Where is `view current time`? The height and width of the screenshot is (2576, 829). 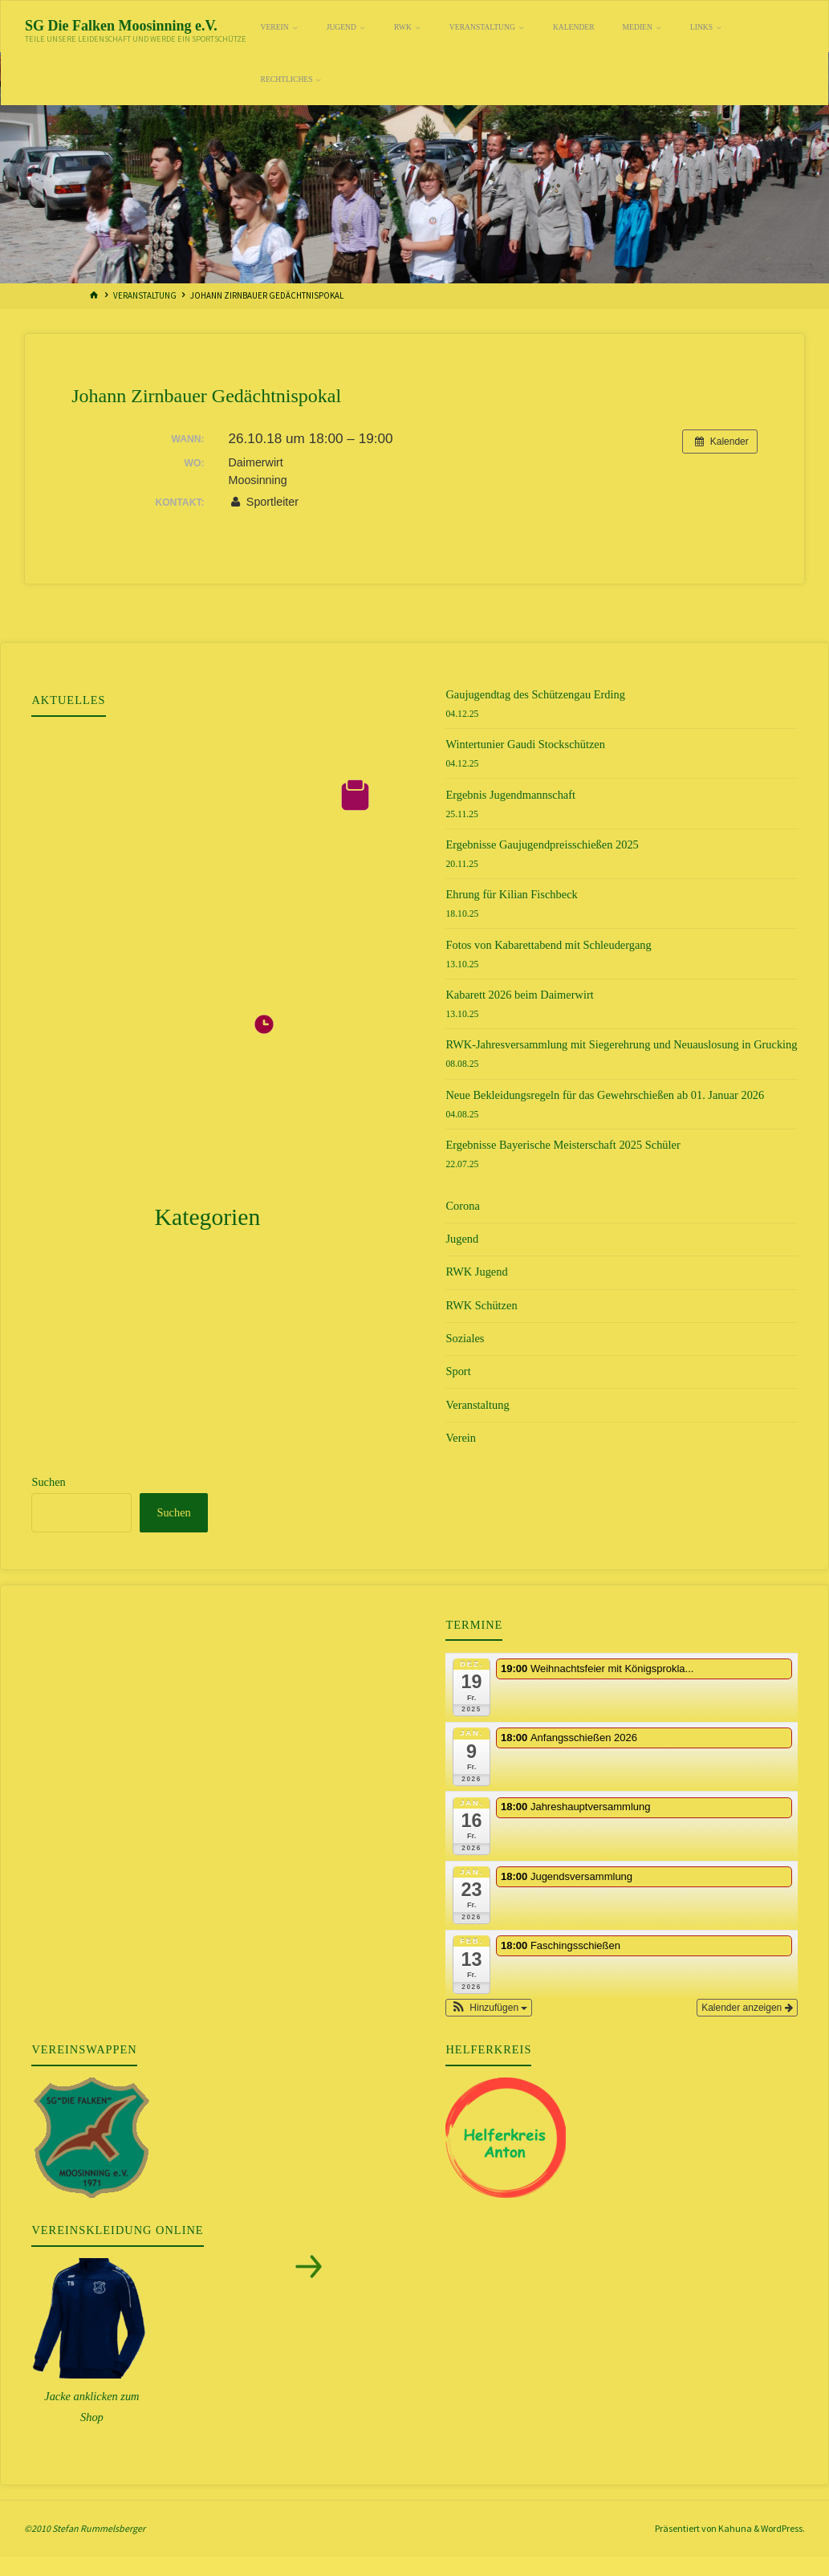 view current time is located at coordinates (264, 1024).